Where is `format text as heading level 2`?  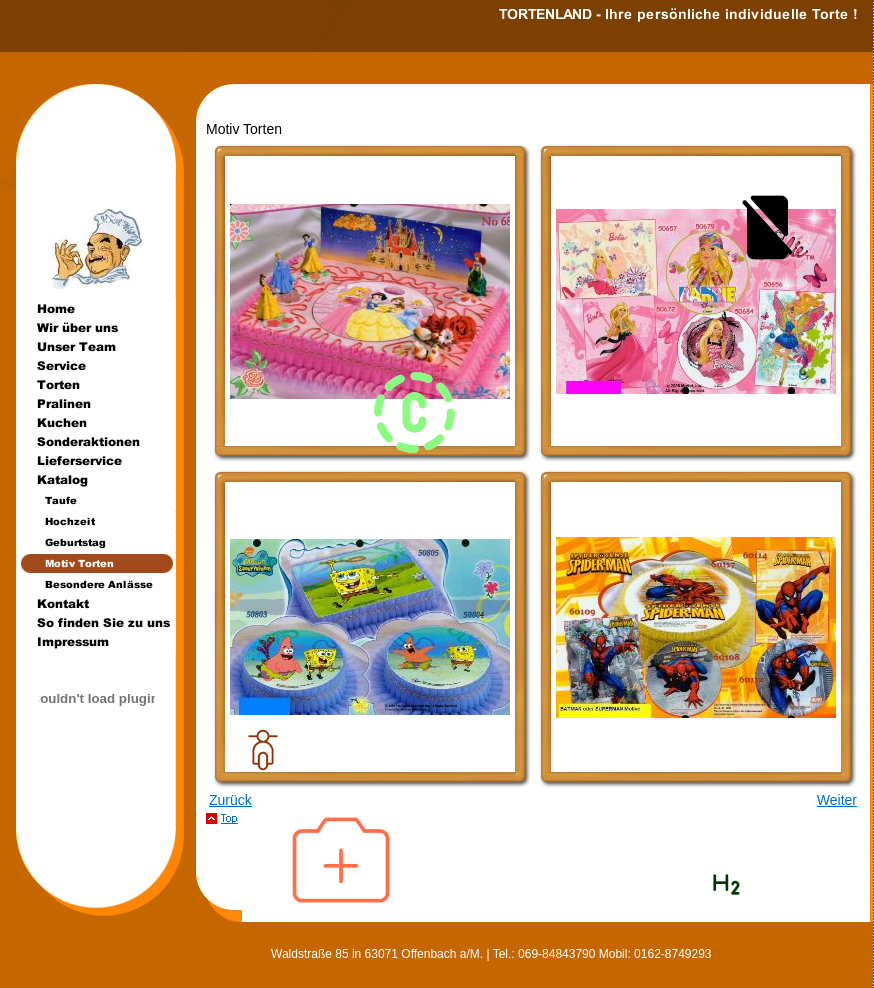 format text as heading level 2 is located at coordinates (725, 884).